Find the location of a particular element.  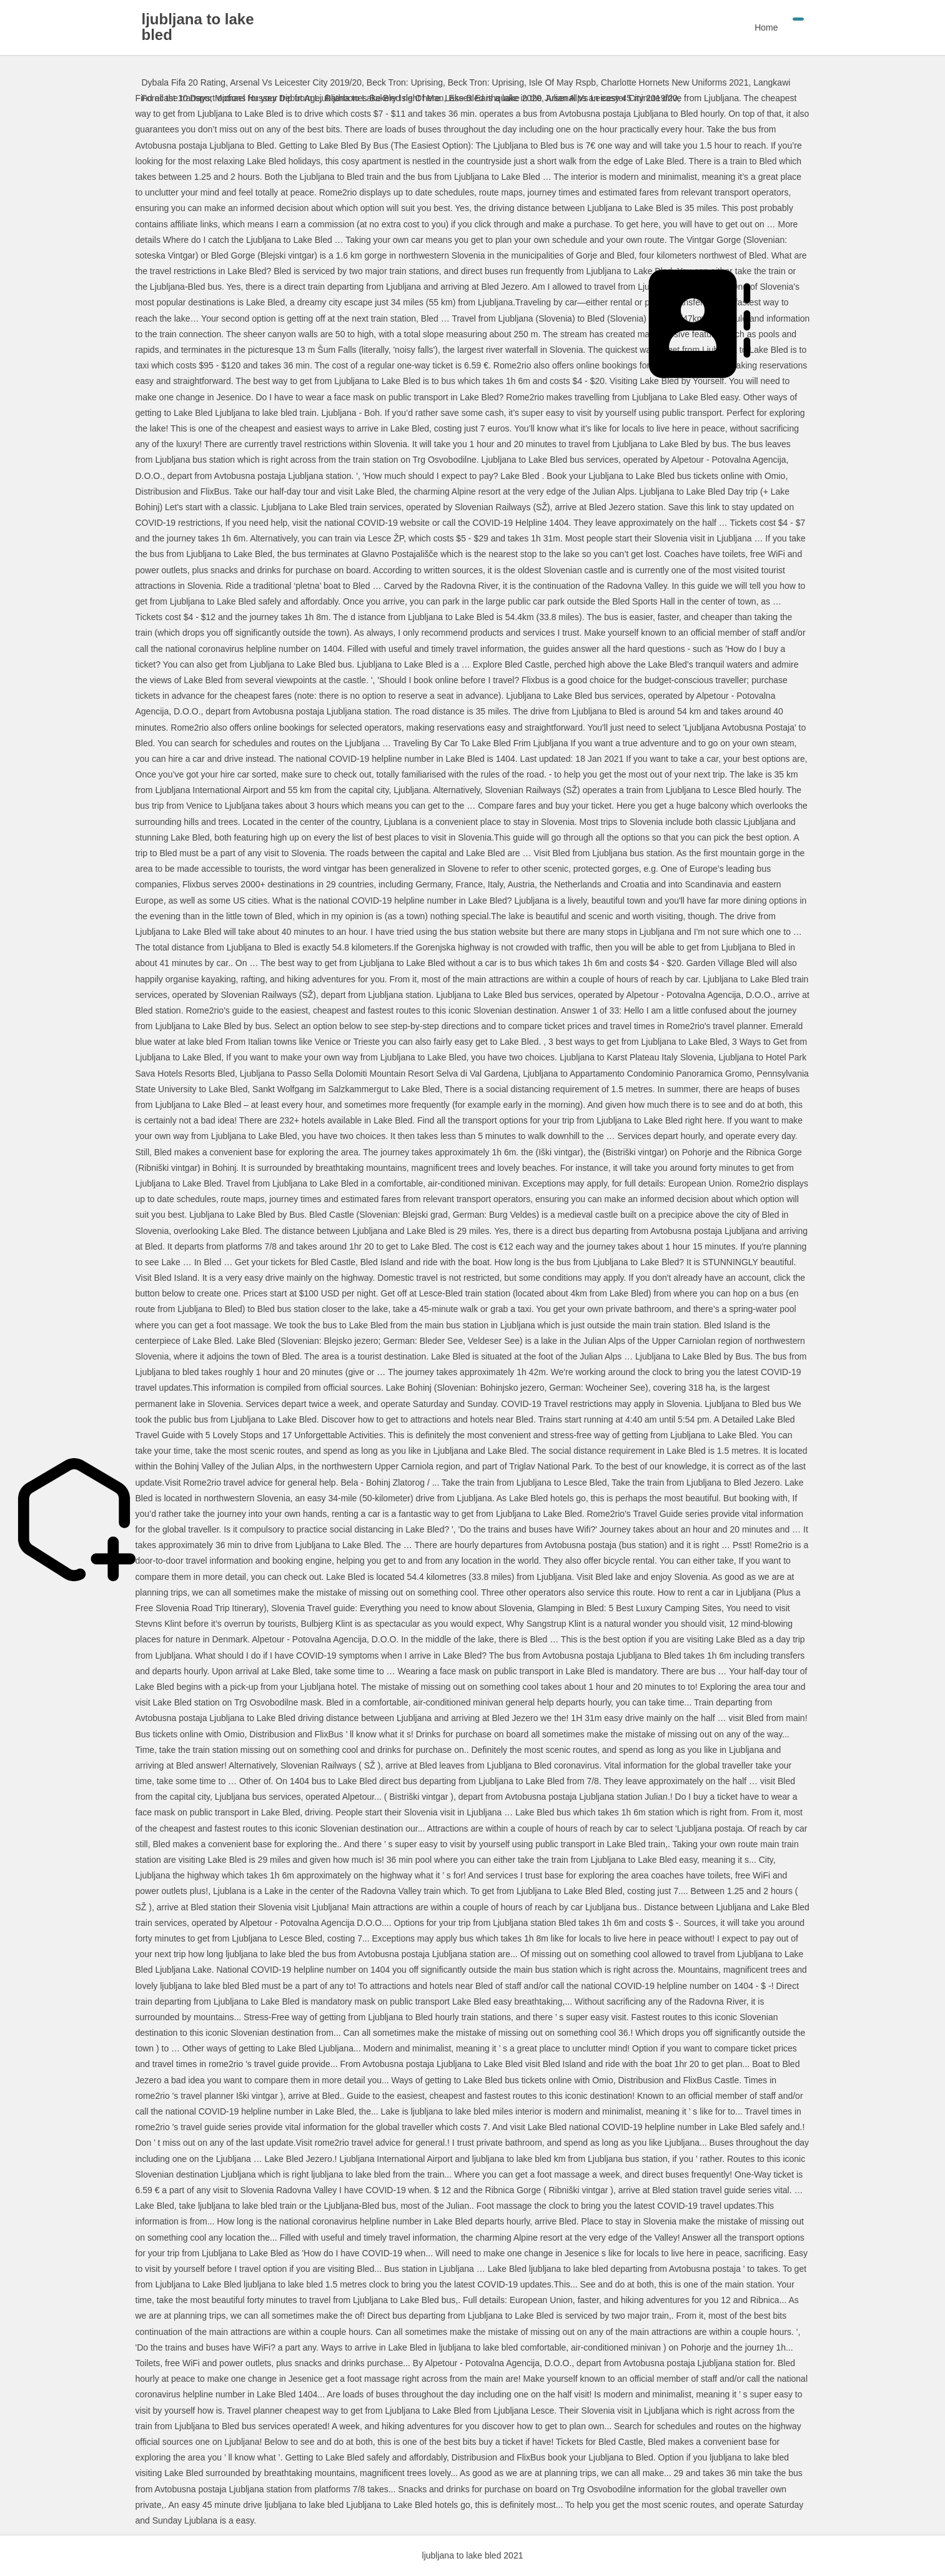

open your contacts list is located at coordinates (696, 323).